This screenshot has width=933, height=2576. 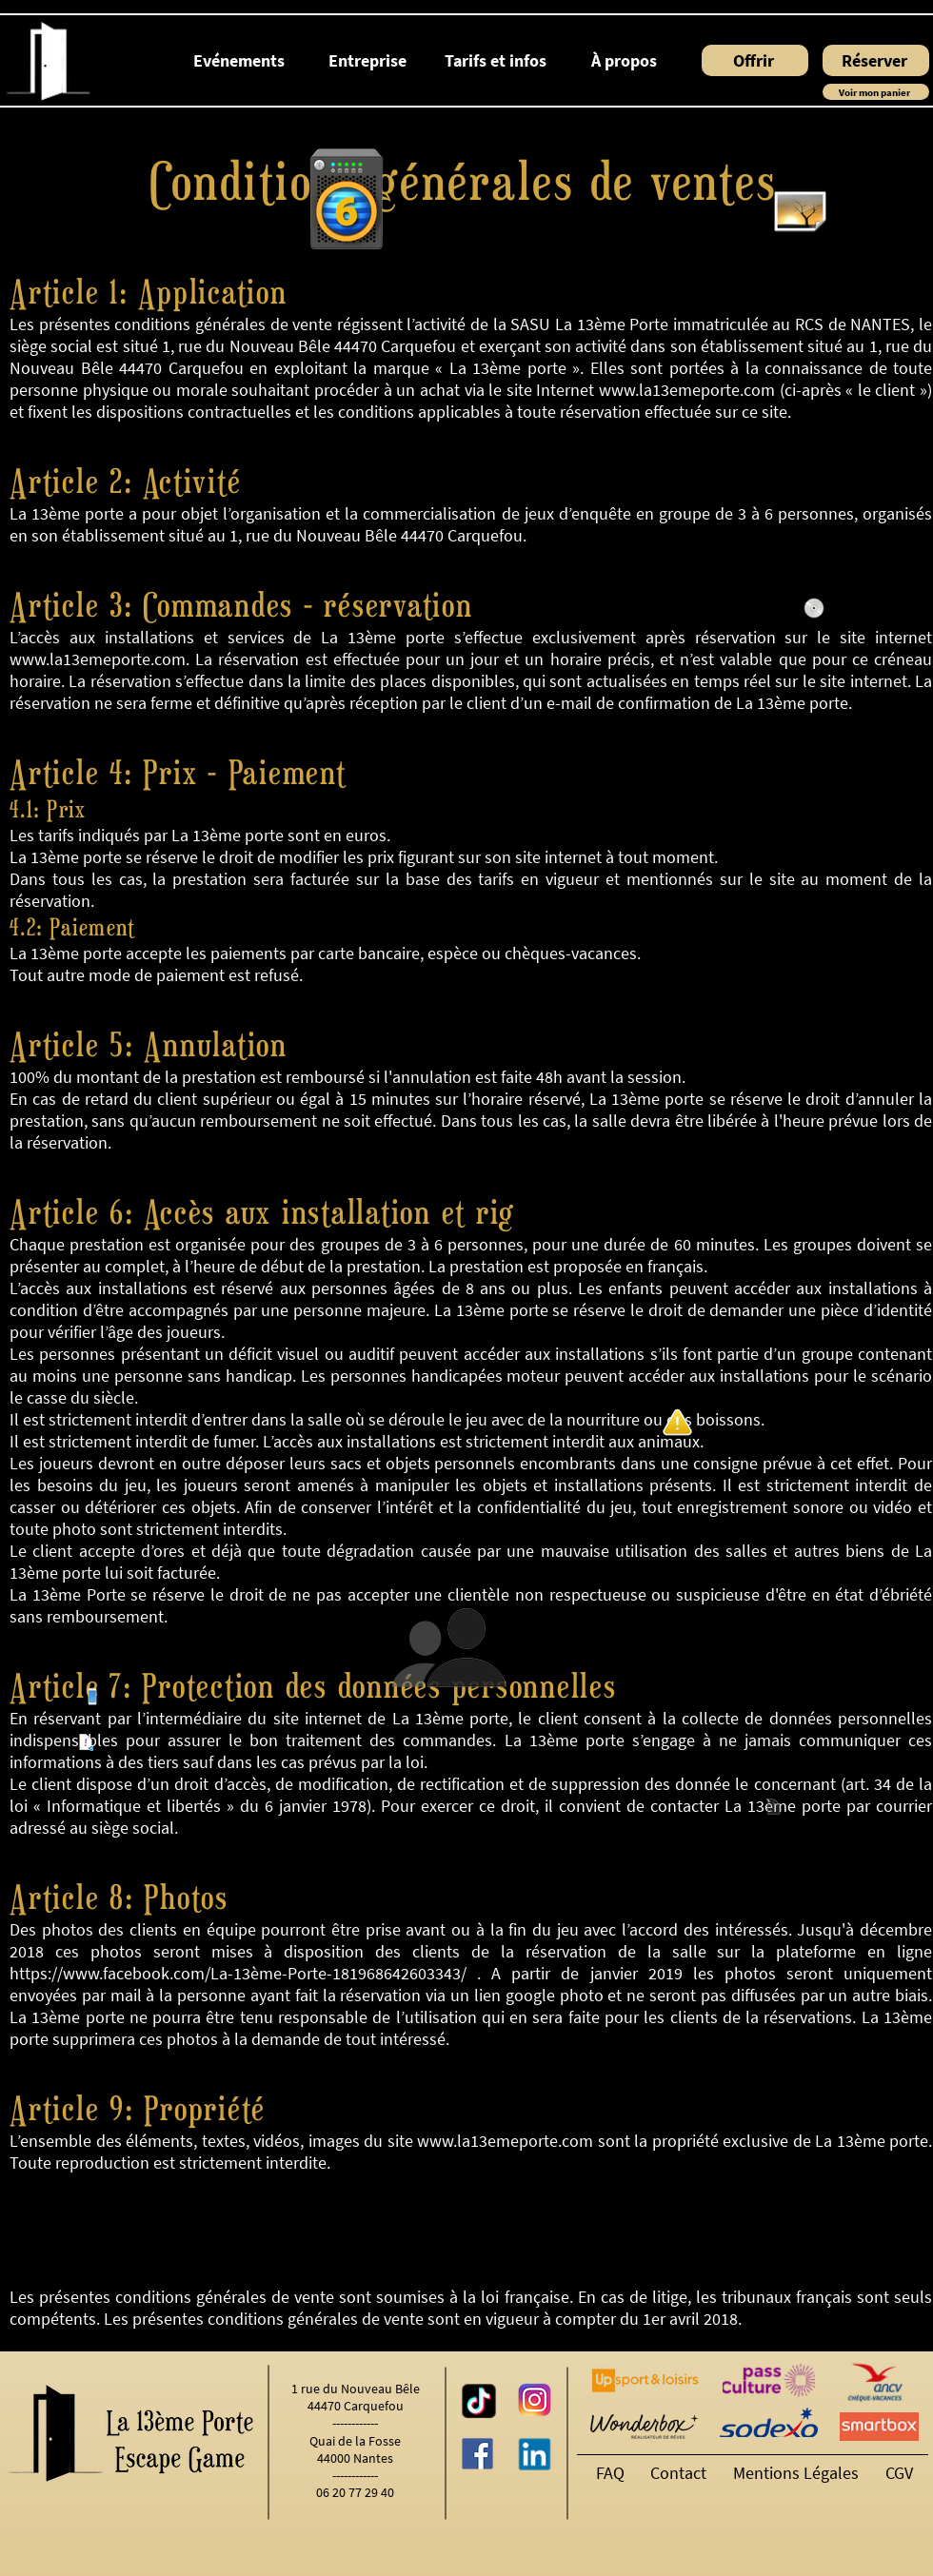 What do you see at coordinates (92, 1697) in the screenshot?
I see `iPod Touch device connected` at bounding box center [92, 1697].